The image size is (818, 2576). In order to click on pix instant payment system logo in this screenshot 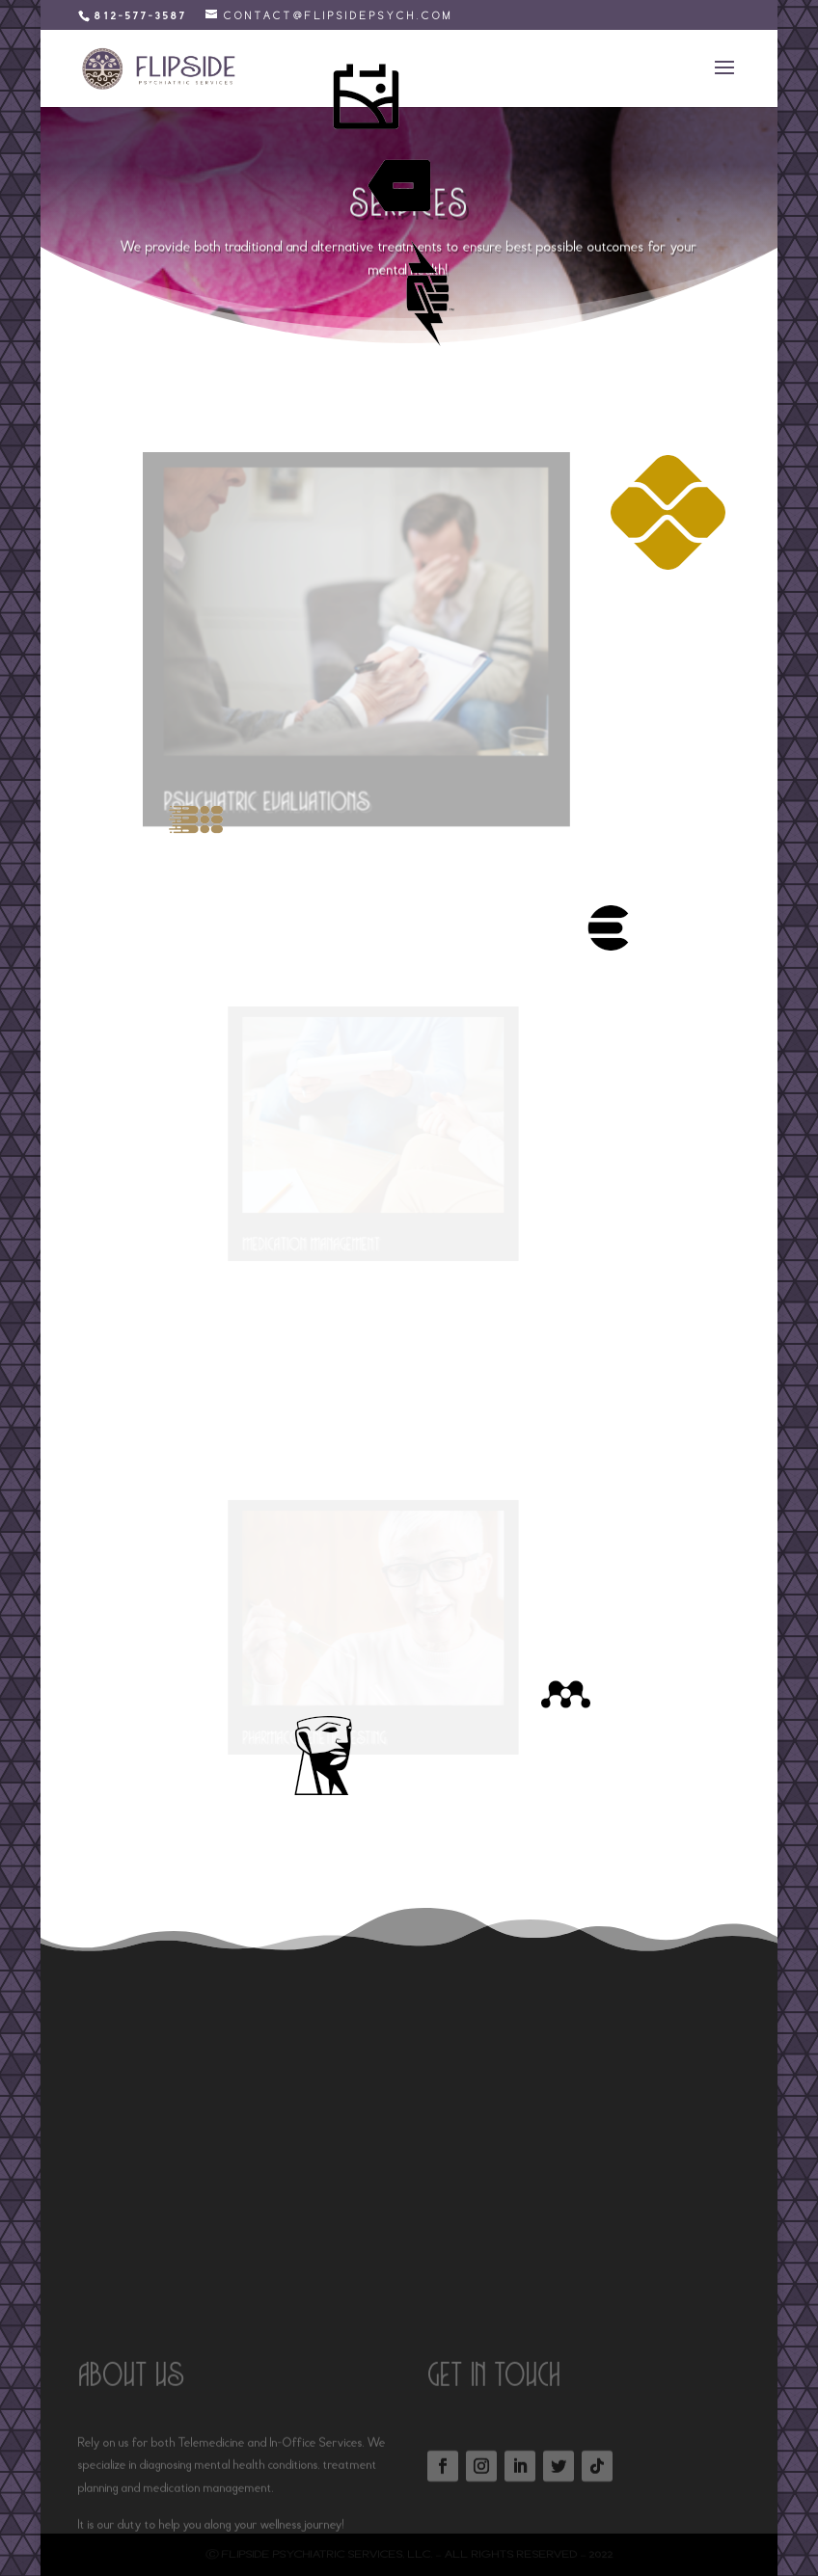, I will do `click(668, 512)`.